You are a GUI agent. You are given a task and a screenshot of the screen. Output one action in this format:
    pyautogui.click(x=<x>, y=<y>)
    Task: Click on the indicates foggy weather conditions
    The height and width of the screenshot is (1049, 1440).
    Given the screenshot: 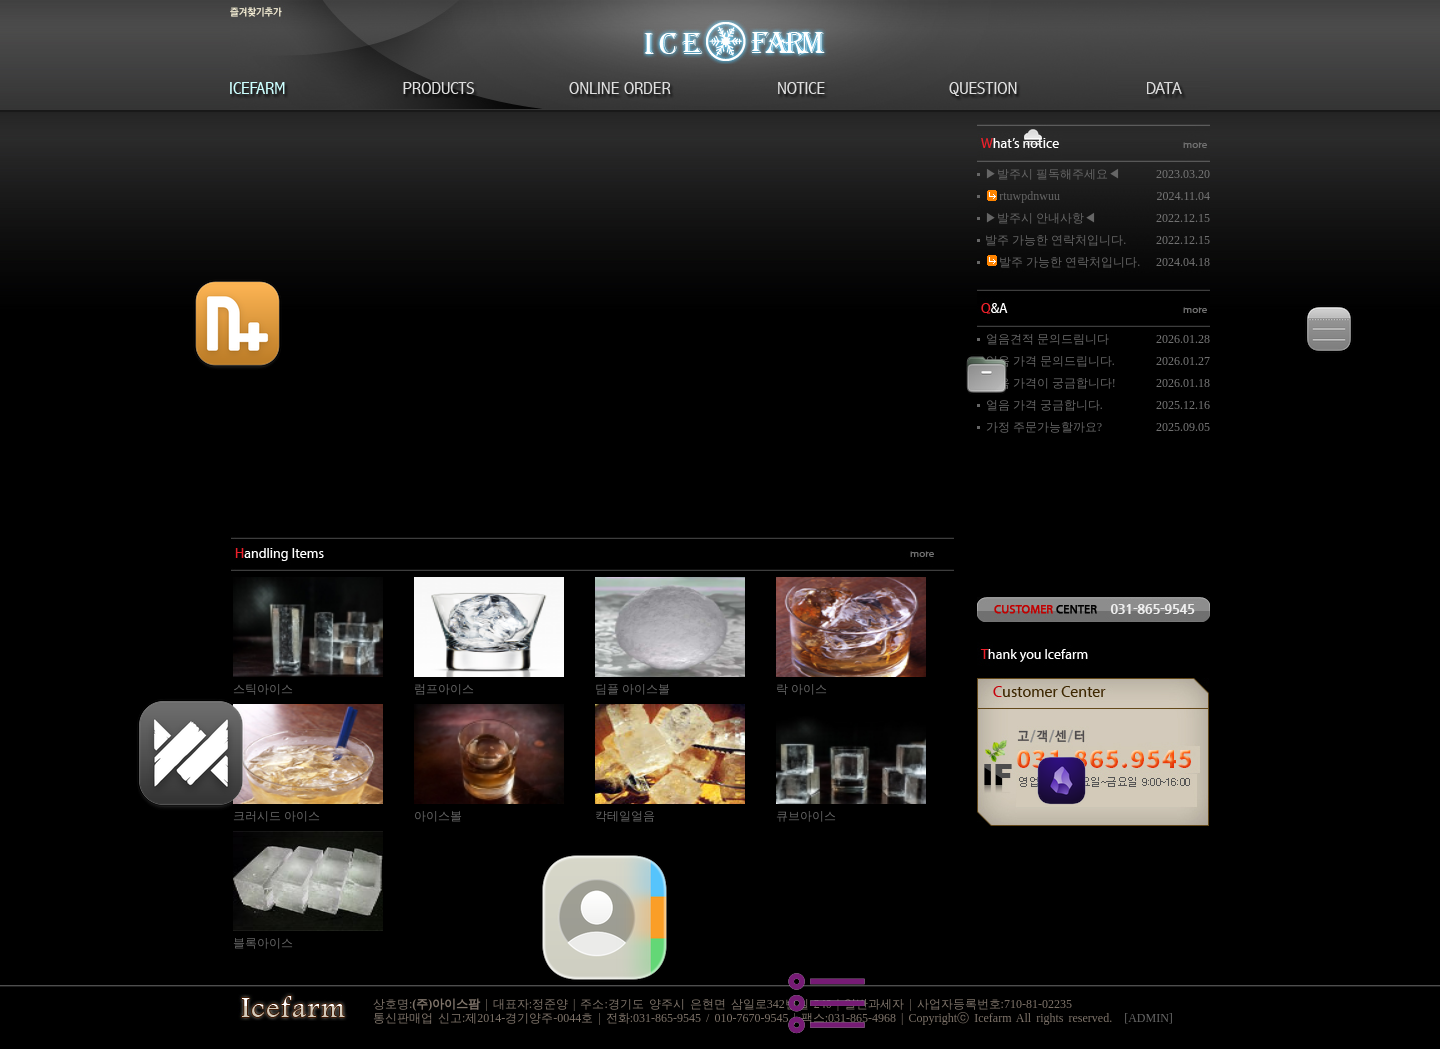 What is the action you would take?
    pyautogui.click(x=1033, y=137)
    